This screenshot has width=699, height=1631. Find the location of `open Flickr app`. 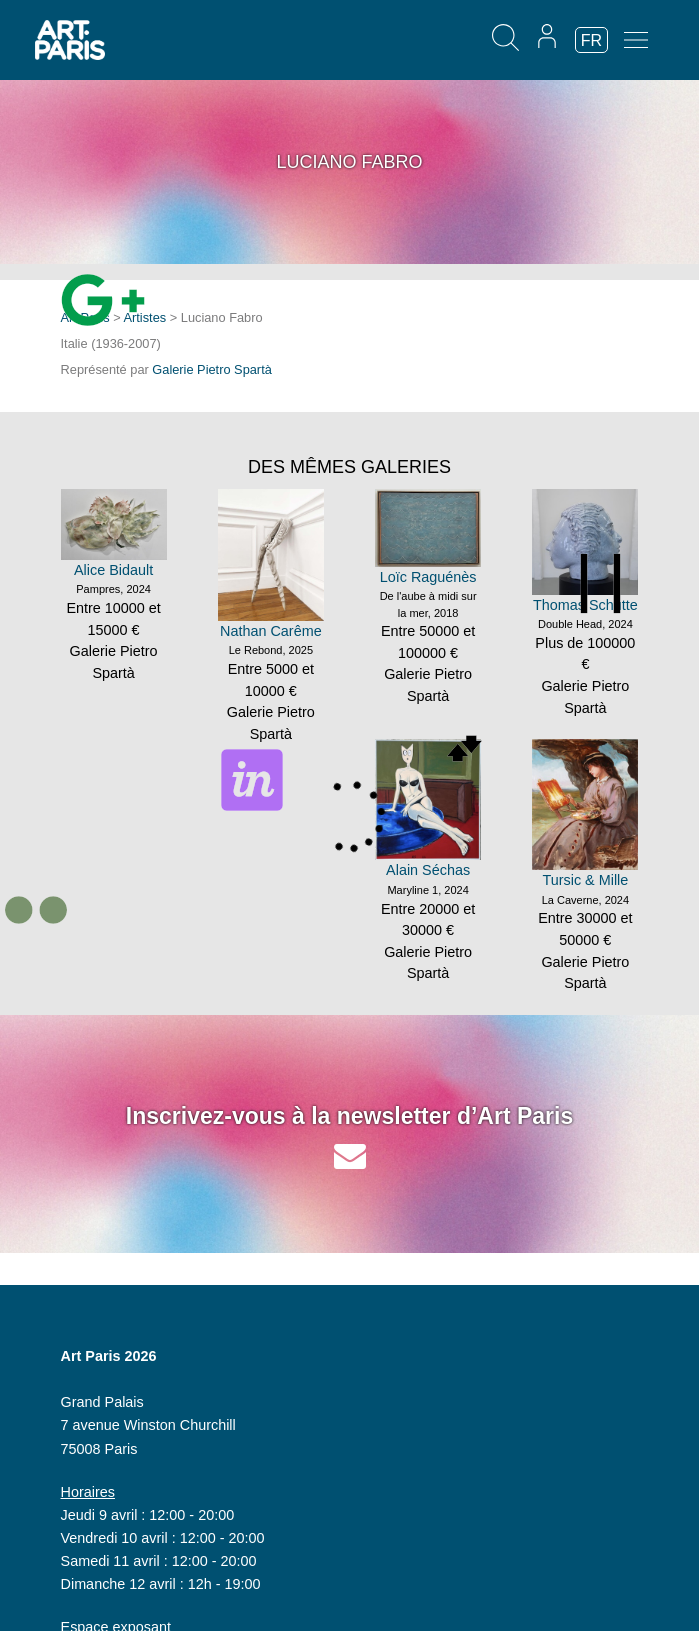

open Flickr app is located at coordinates (36, 910).